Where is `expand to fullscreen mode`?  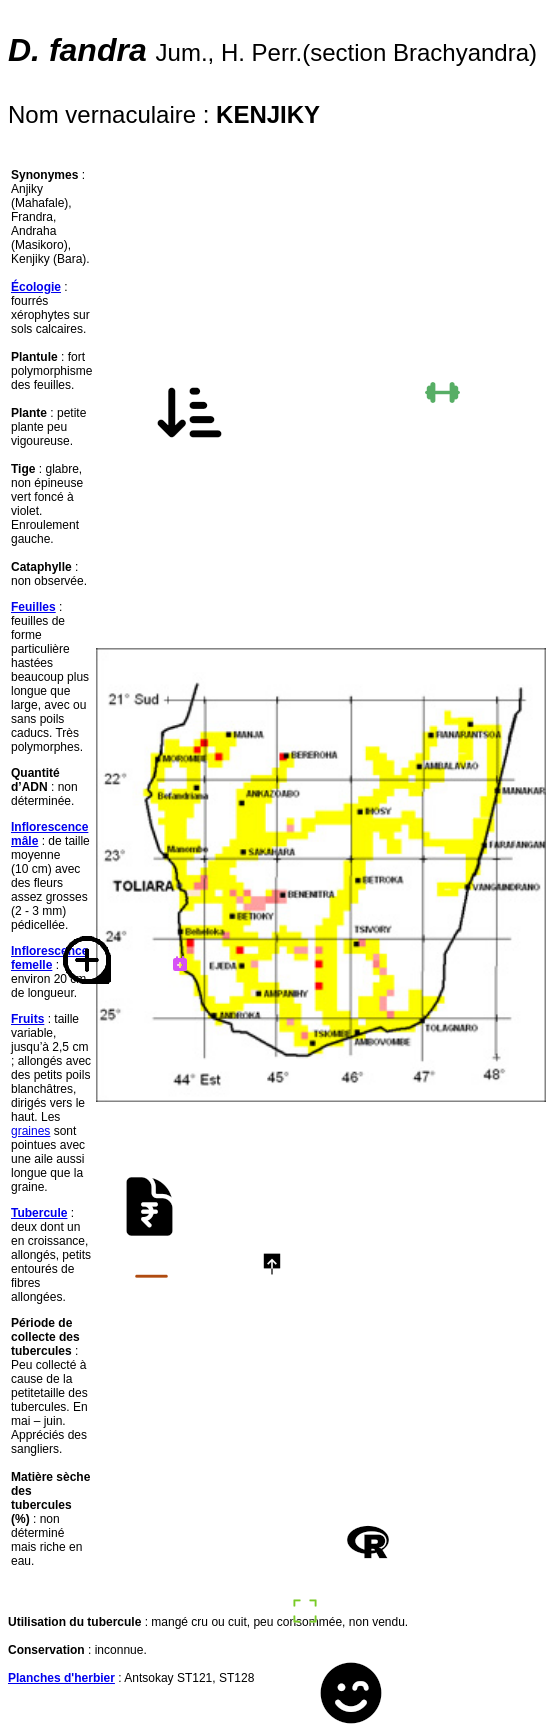
expand to fullscreen mode is located at coordinates (305, 1611).